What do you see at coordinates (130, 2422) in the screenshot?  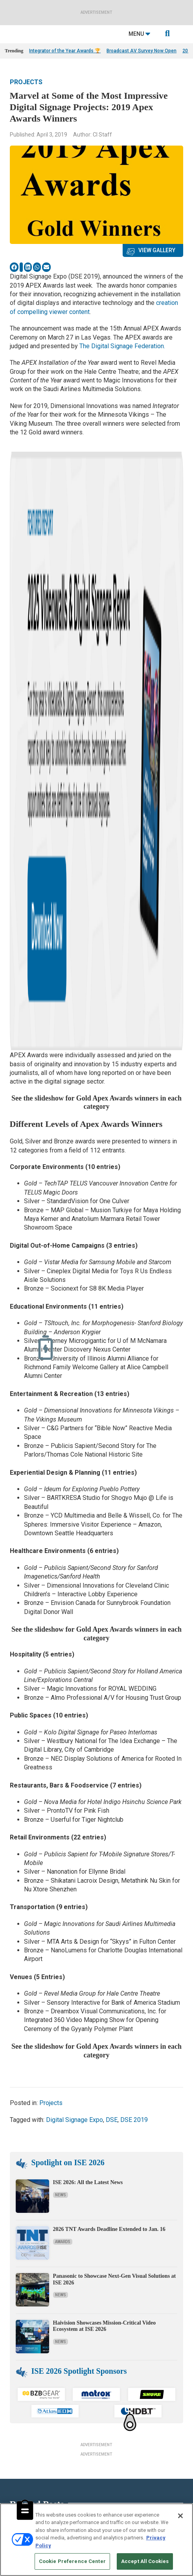 I see `indicates healthy or vegetarian food options` at bounding box center [130, 2422].